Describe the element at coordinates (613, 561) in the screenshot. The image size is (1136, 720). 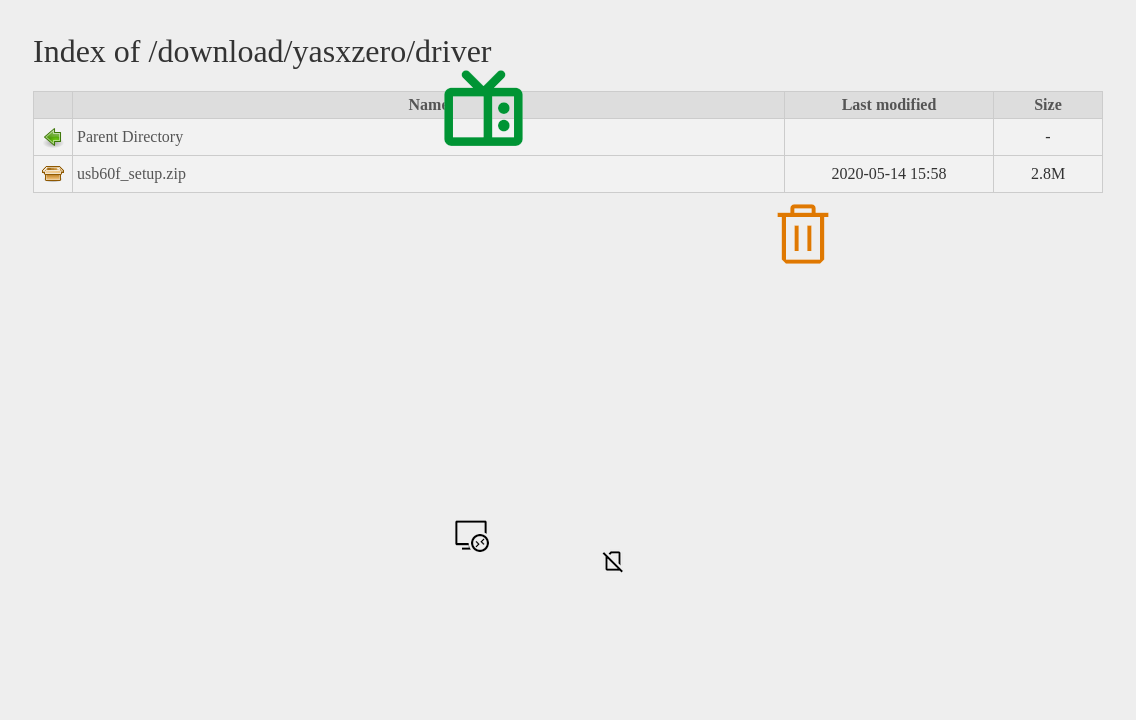
I see `no sim card detected` at that location.